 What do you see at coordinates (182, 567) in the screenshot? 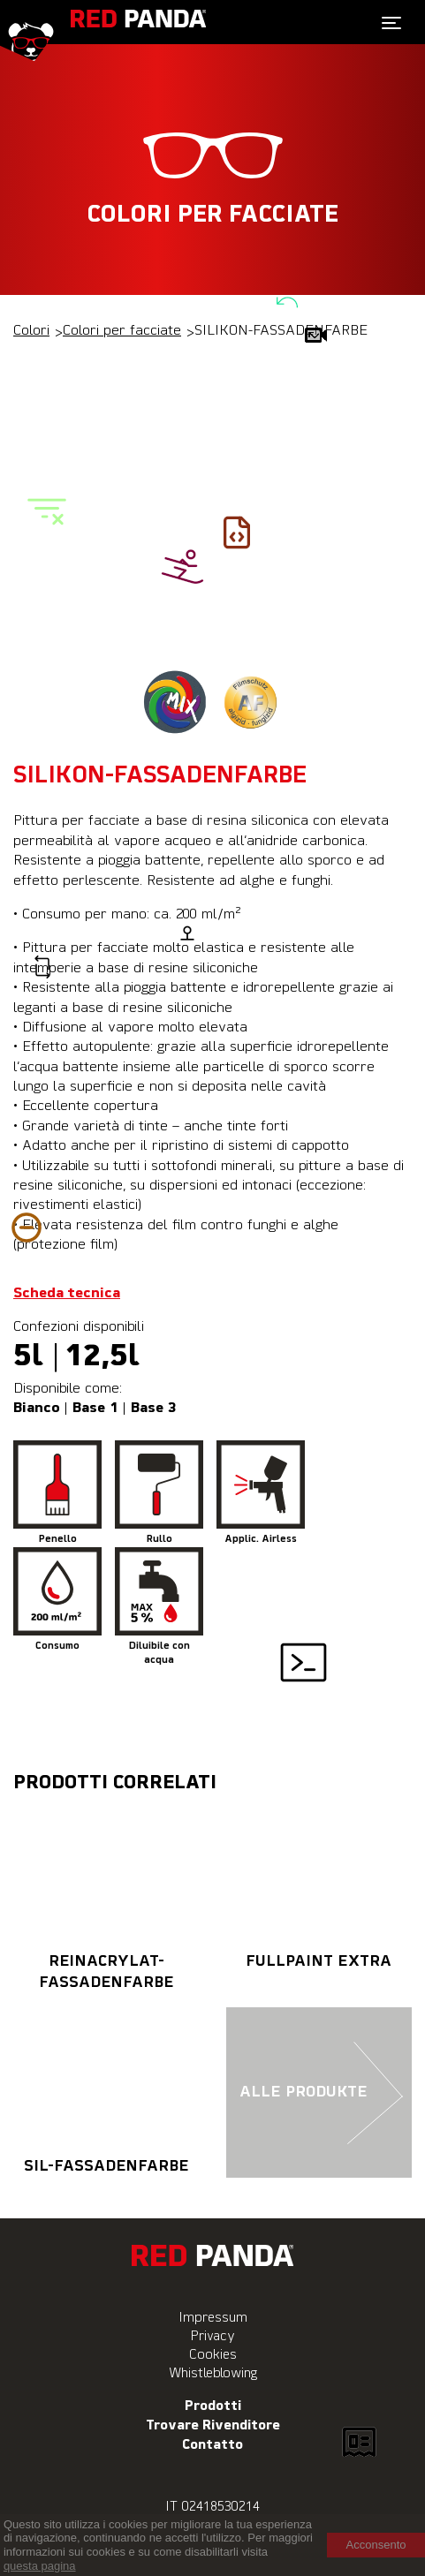
I see `access skiing or winter sports activities` at bounding box center [182, 567].